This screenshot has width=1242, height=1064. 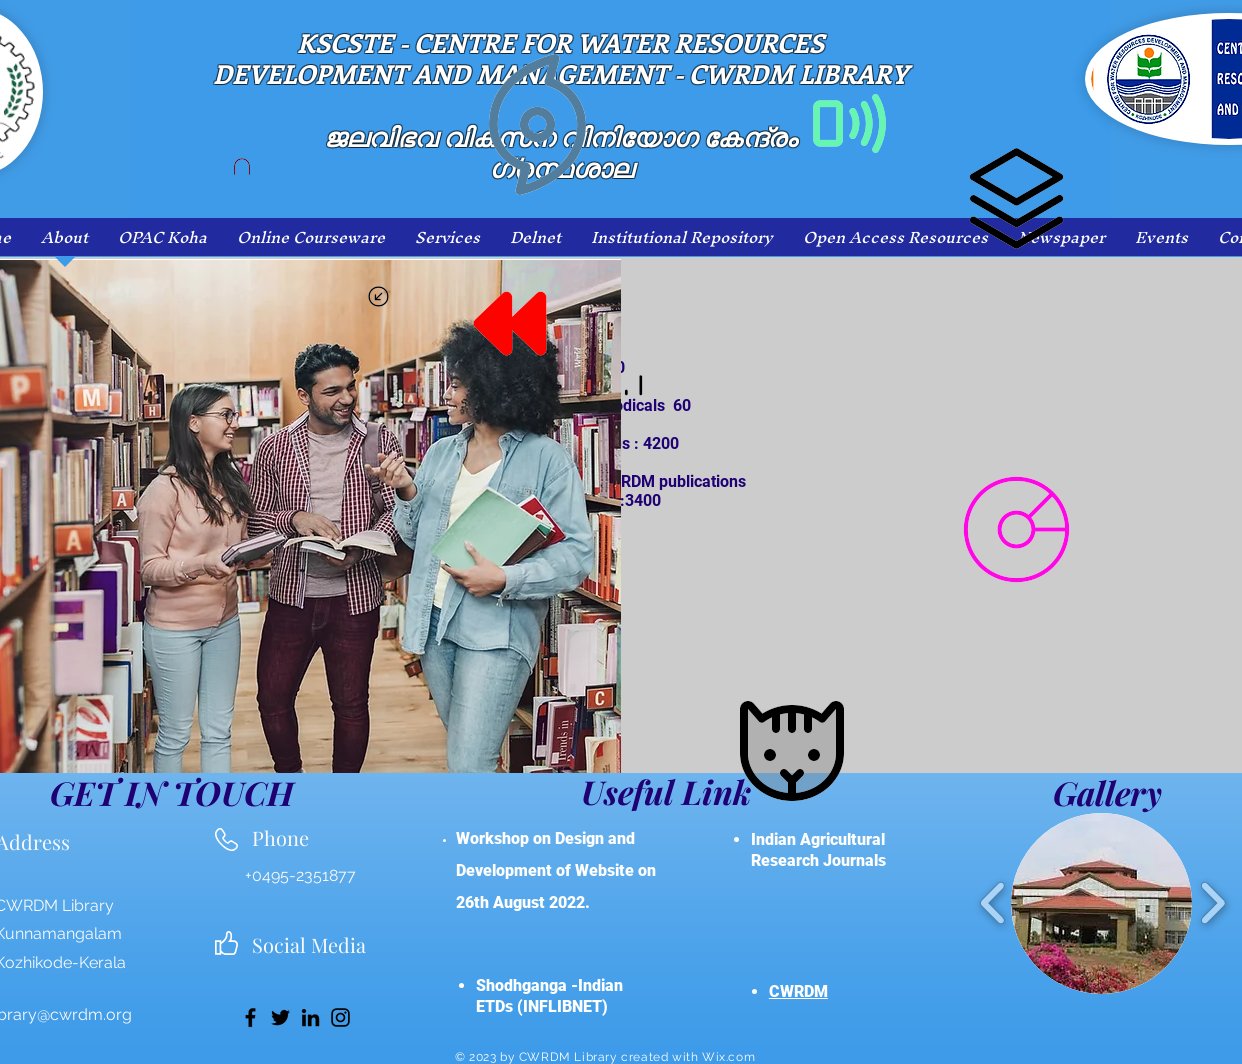 What do you see at coordinates (849, 123) in the screenshot?
I see `tap to pay with your phone` at bounding box center [849, 123].